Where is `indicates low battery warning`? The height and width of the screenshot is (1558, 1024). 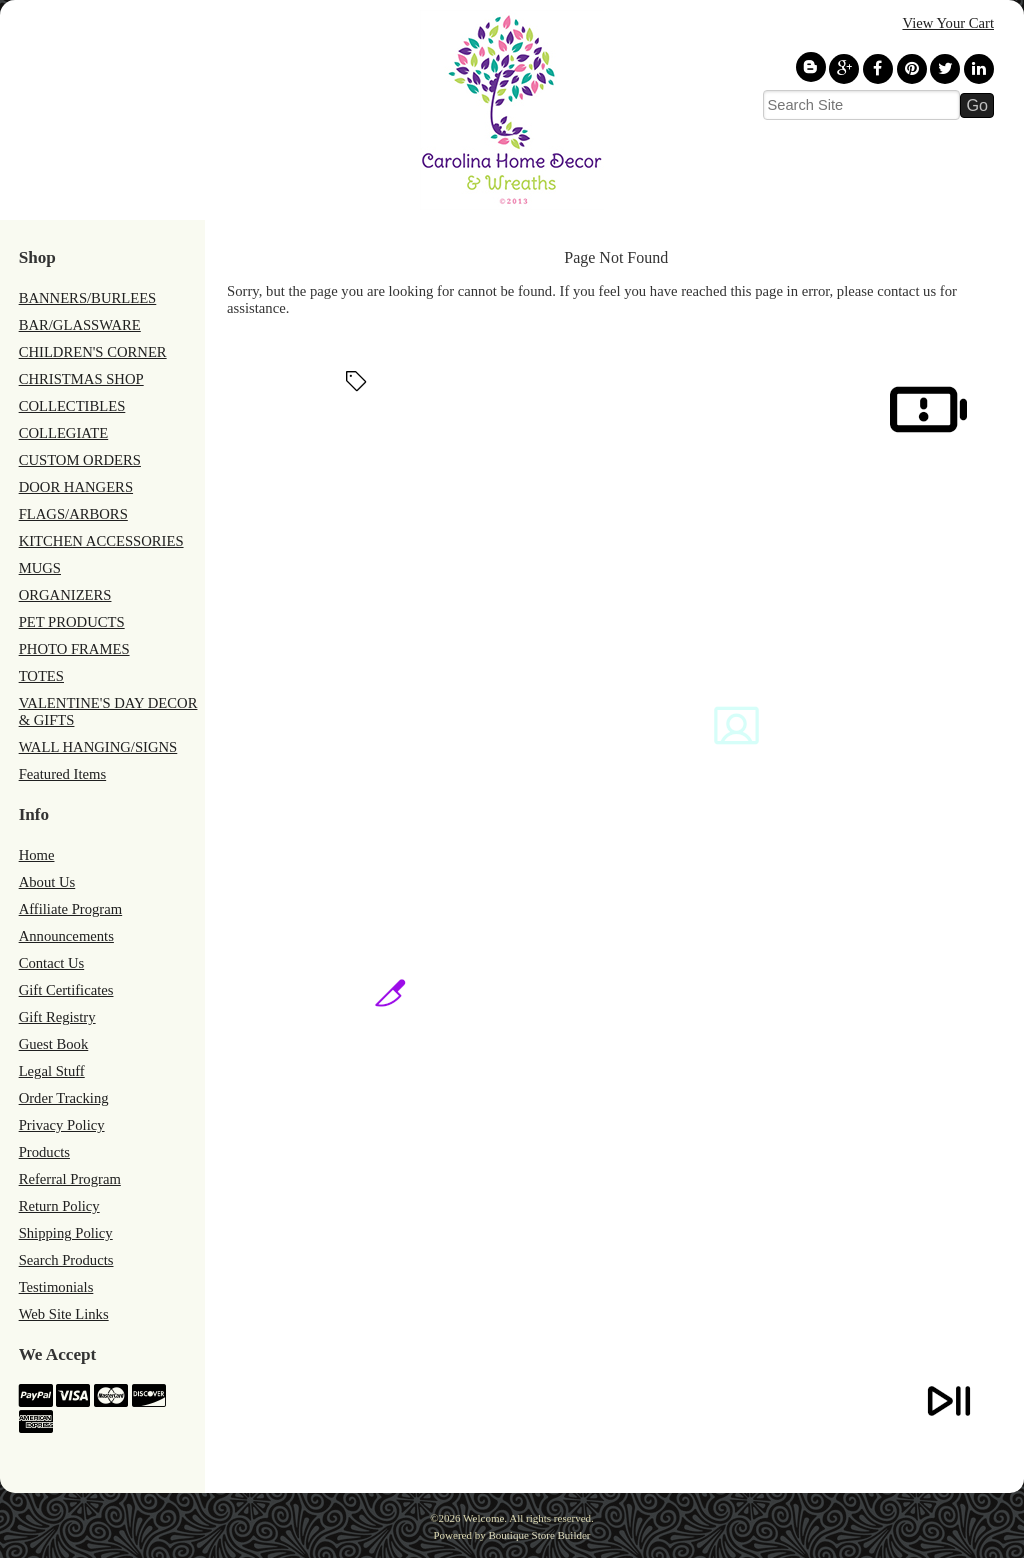 indicates low battery warning is located at coordinates (928, 409).